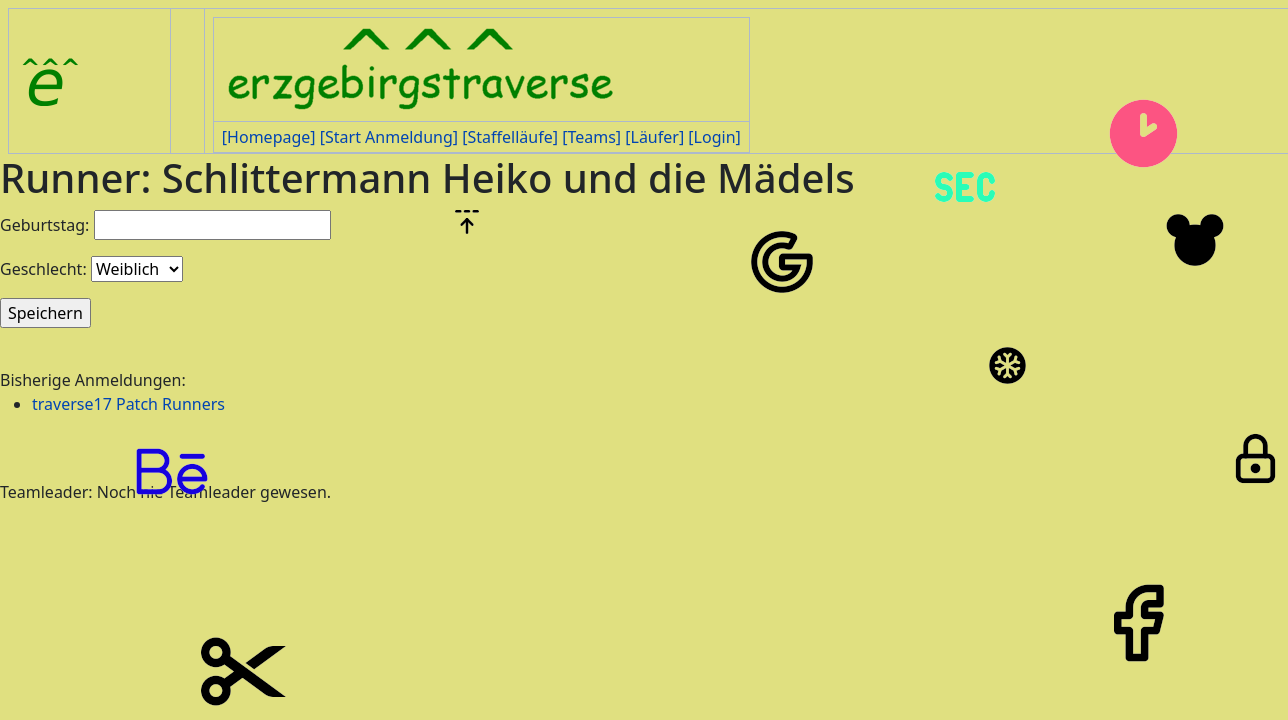 Image resolution: width=1288 pixels, height=720 pixels. What do you see at coordinates (1007, 365) in the screenshot?
I see `toggle cooling or air conditioning mode` at bounding box center [1007, 365].